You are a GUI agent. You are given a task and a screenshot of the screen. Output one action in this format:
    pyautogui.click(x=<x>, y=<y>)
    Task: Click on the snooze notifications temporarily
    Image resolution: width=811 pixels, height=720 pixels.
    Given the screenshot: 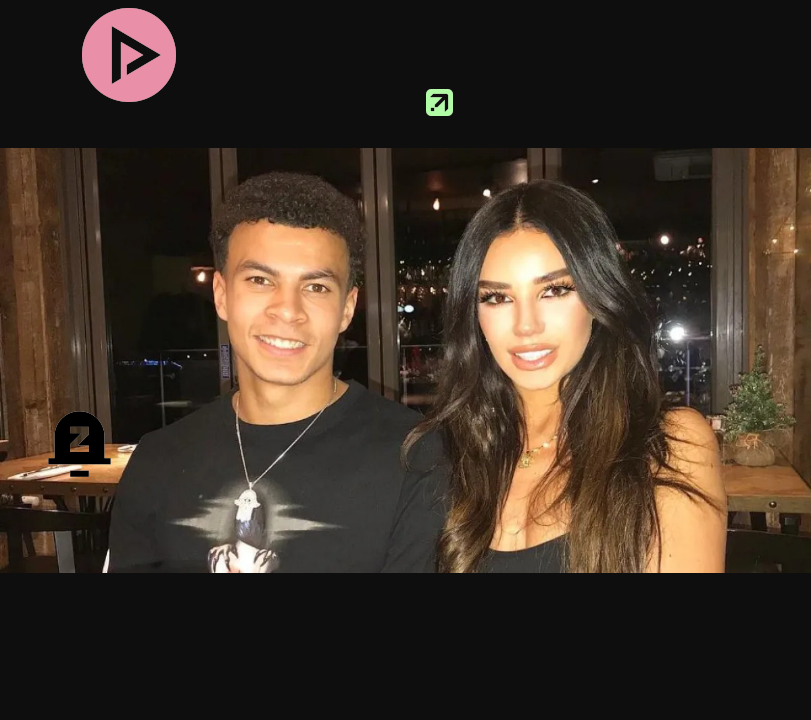 What is the action you would take?
    pyautogui.click(x=79, y=442)
    